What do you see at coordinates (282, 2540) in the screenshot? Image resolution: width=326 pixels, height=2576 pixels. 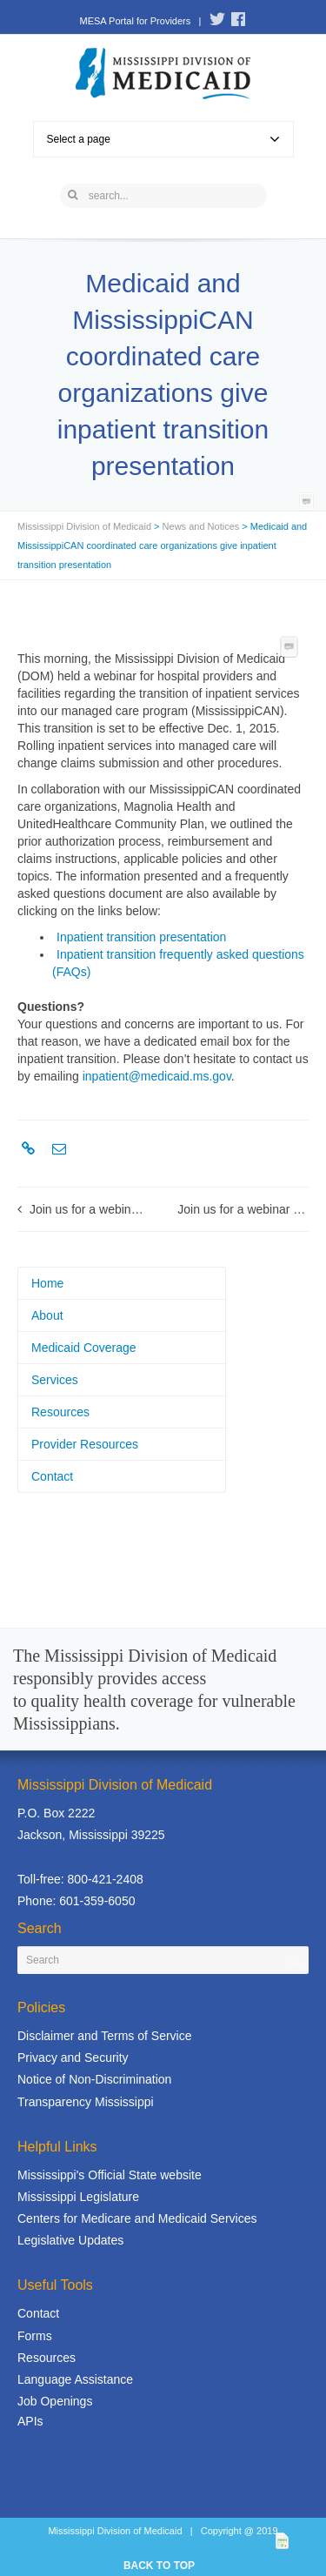 I see `open a spreadsheet file` at bounding box center [282, 2540].